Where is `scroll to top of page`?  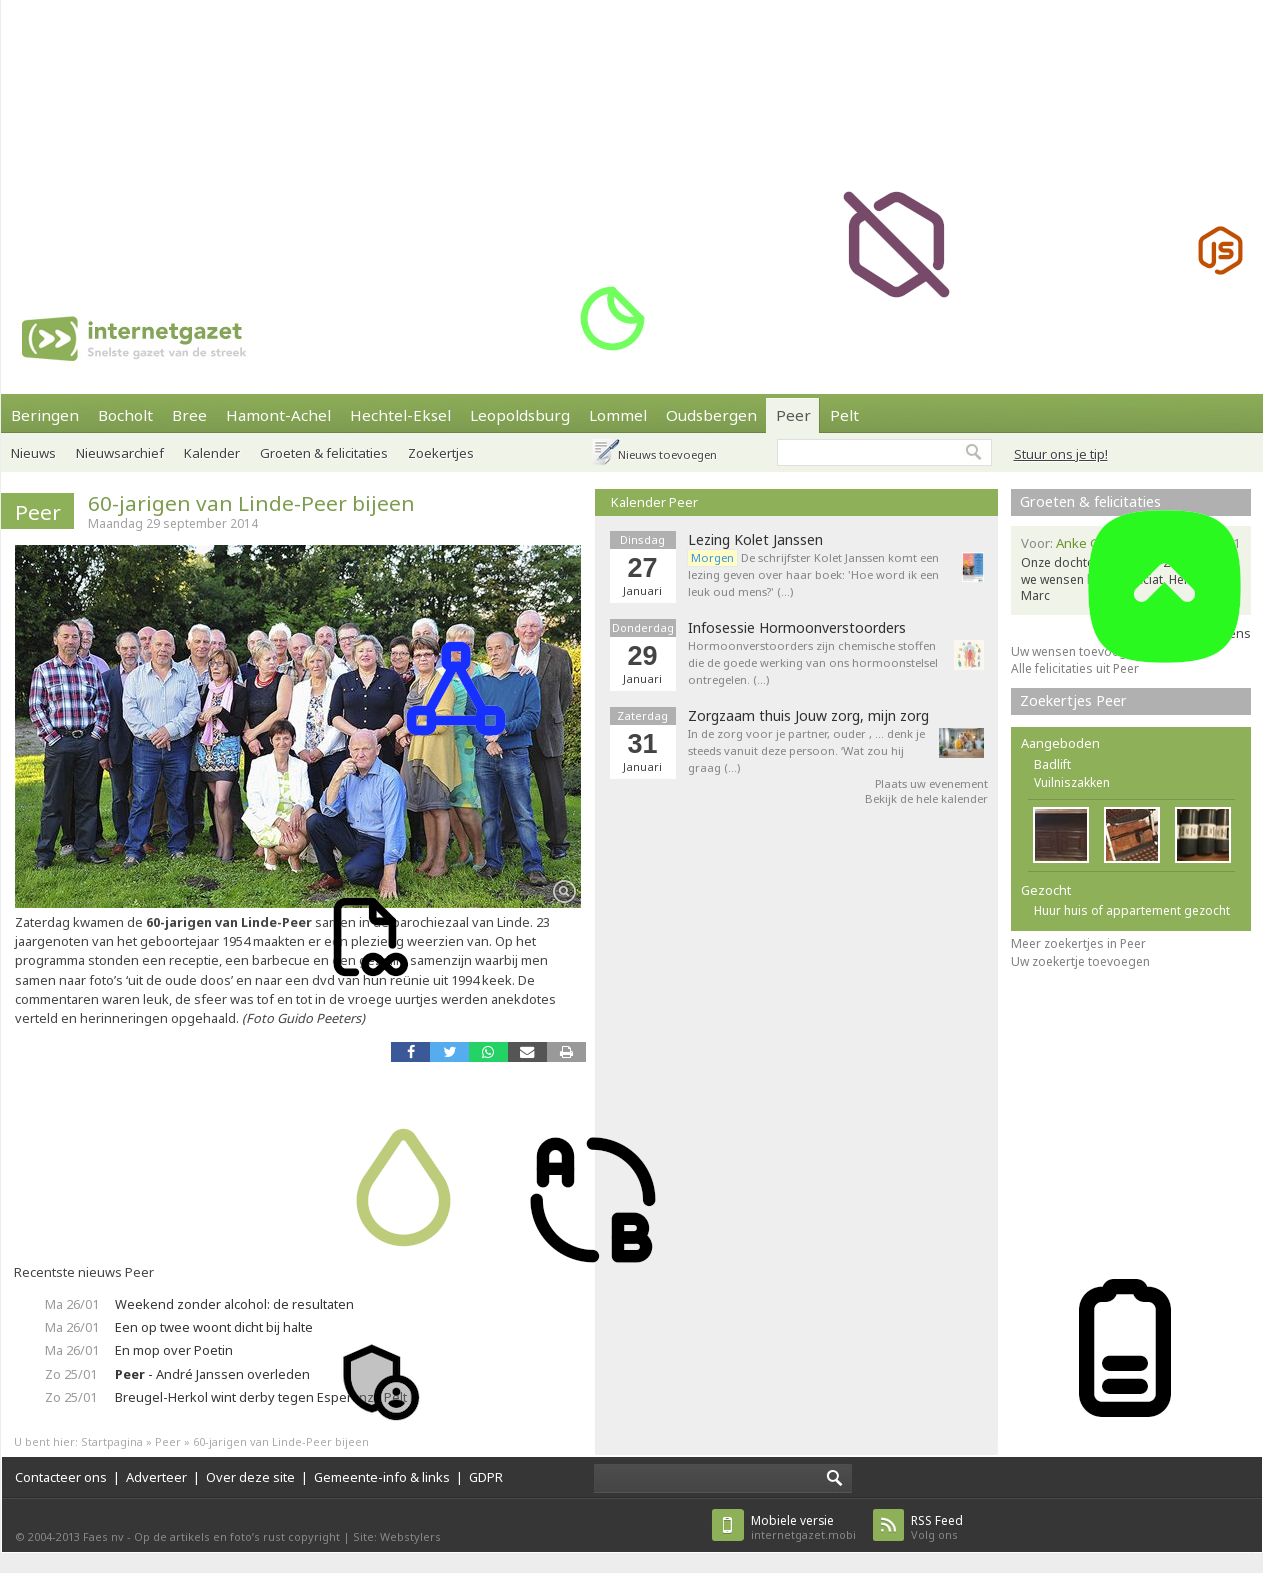
scroll to top of page is located at coordinates (1164, 586).